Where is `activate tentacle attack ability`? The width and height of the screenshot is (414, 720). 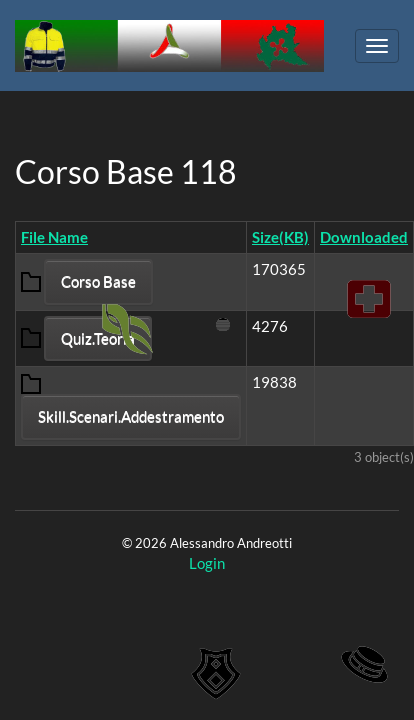
activate tentacle attack ability is located at coordinates (128, 329).